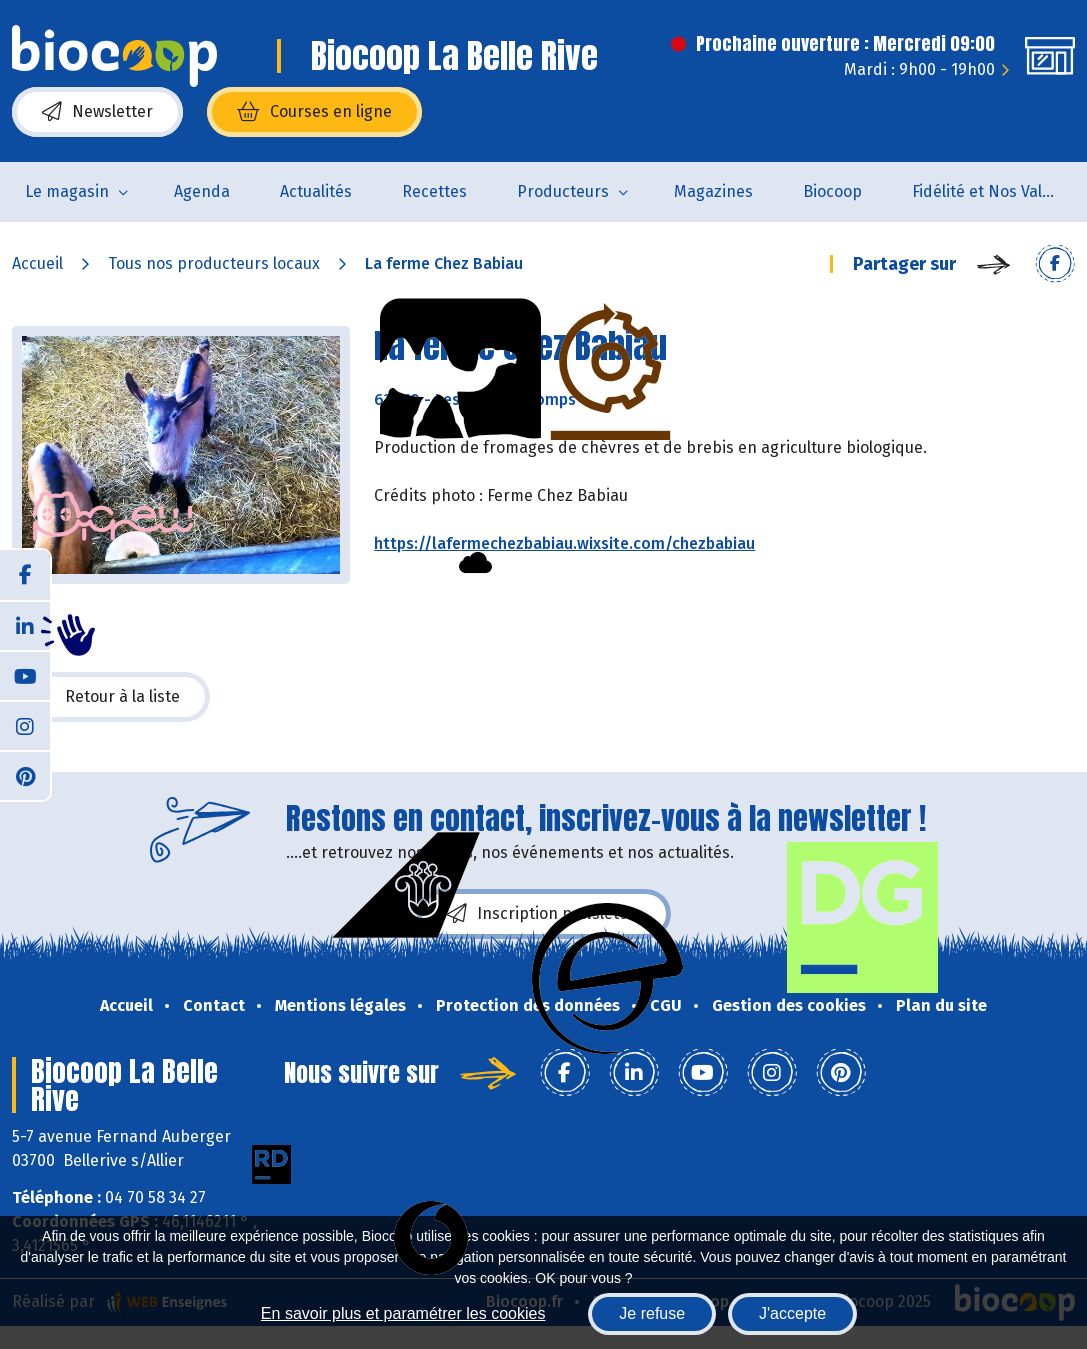 The width and height of the screenshot is (1087, 1349). Describe the element at coordinates (68, 635) in the screenshot. I see `open the Clubhouse app` at that location.